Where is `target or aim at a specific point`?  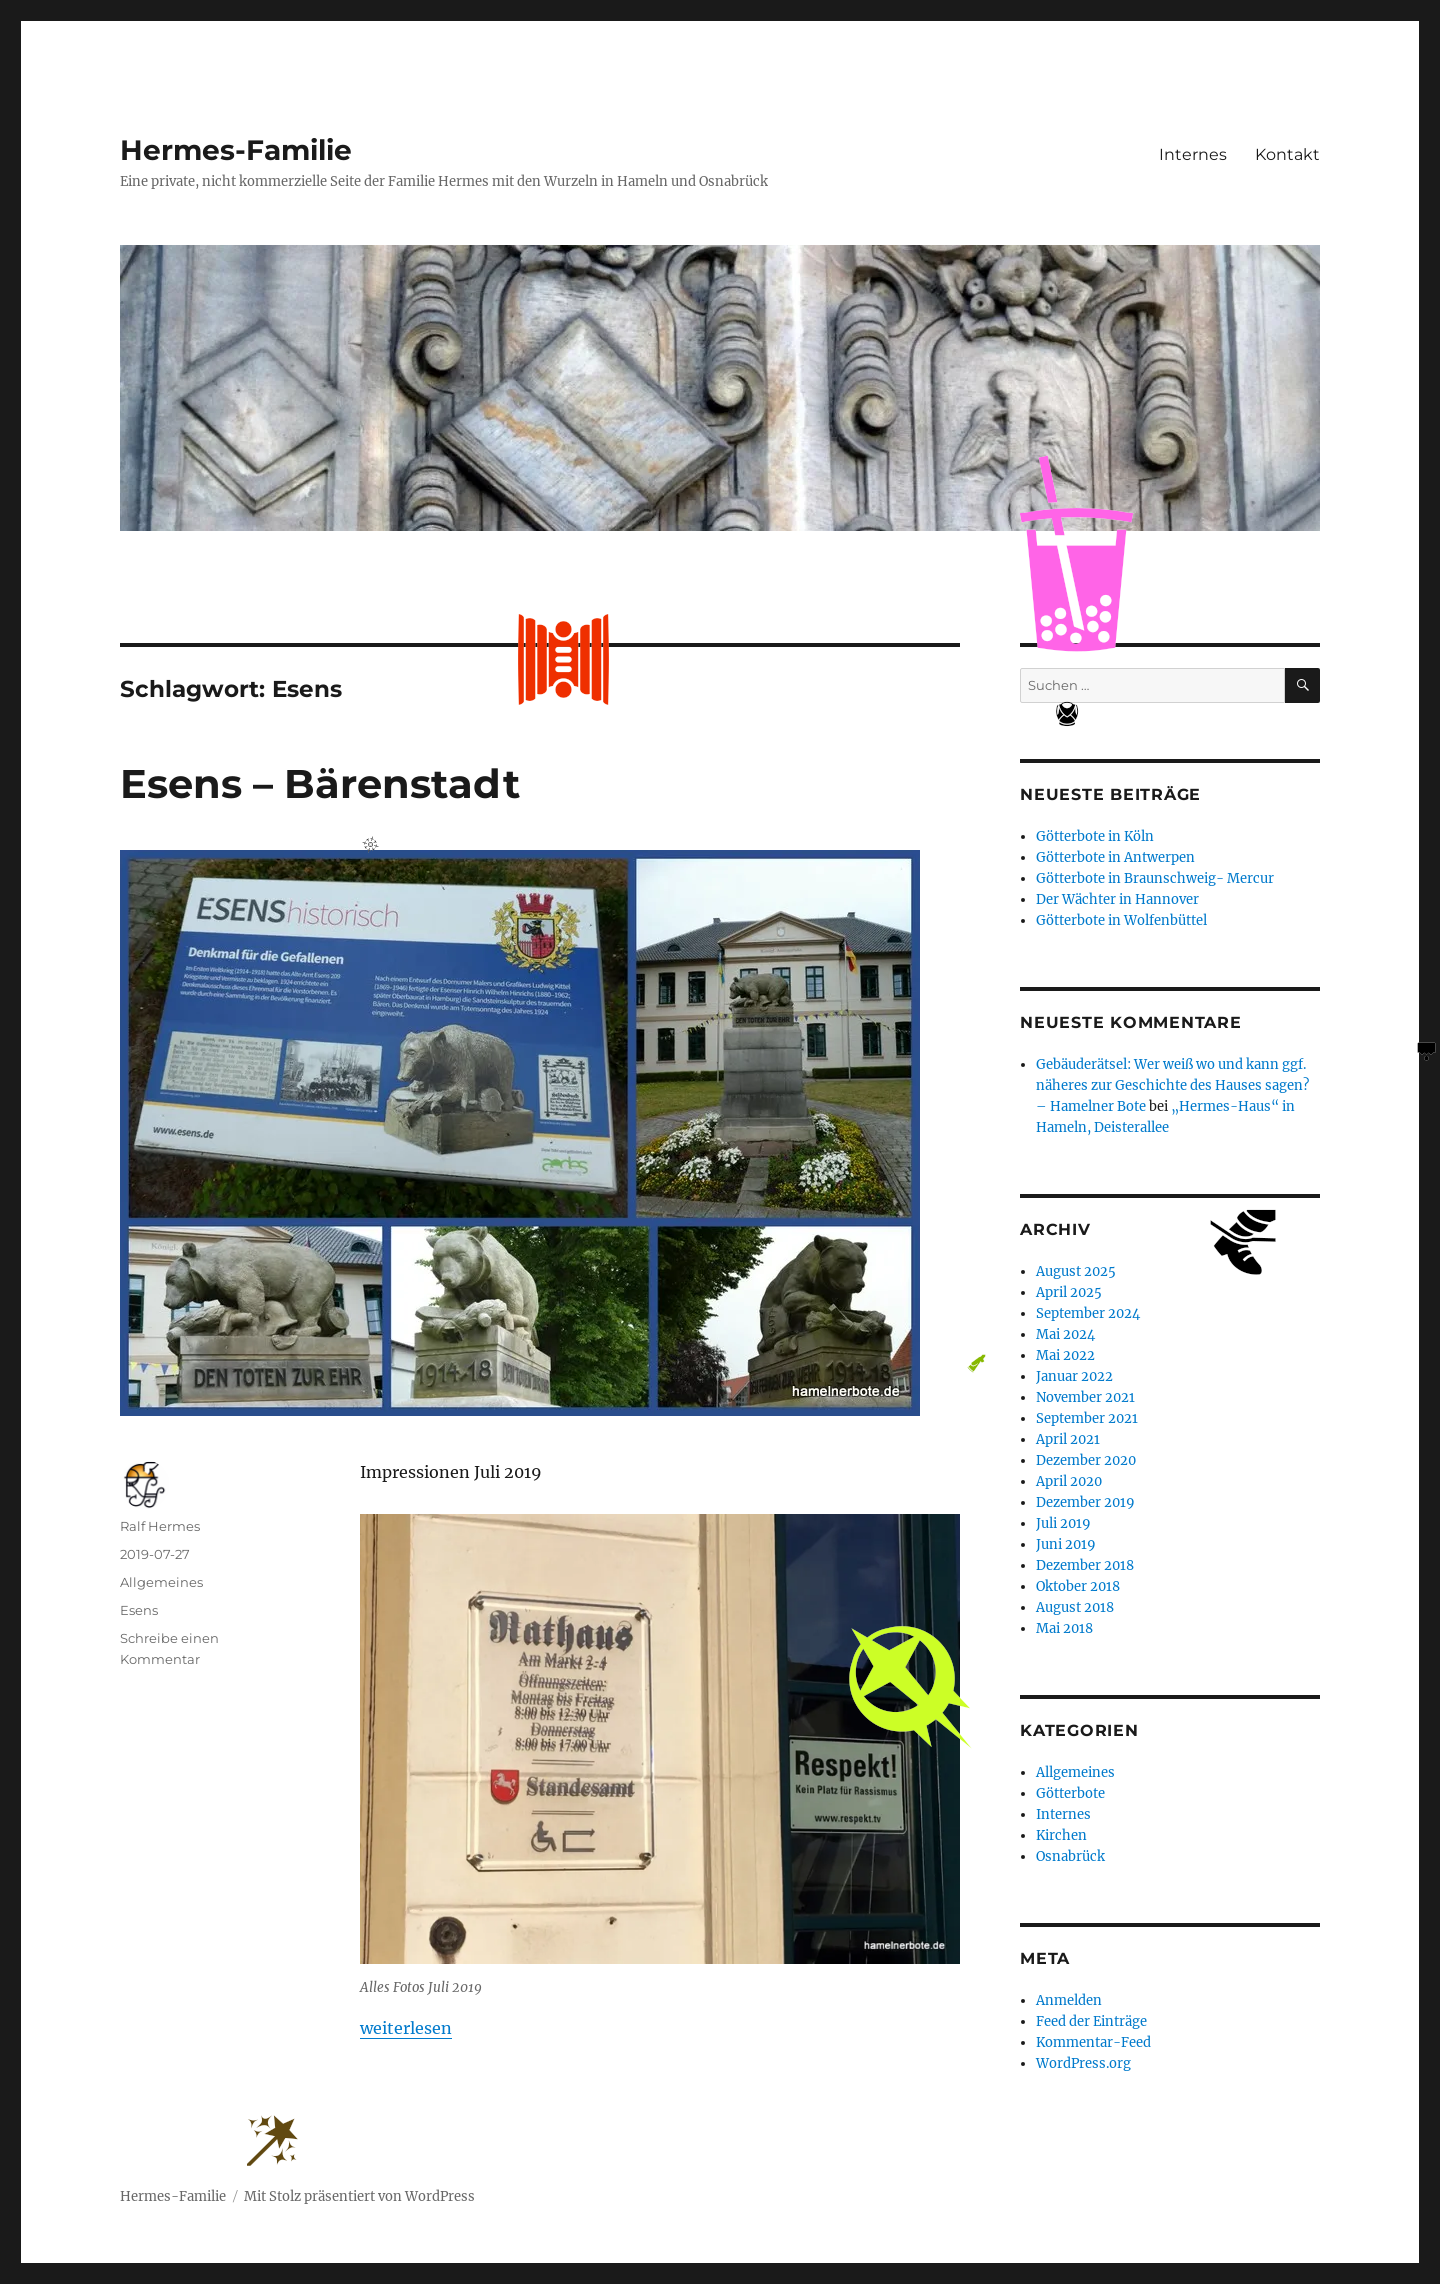
target or aim at a specific point is located at coordinates (370, 844).